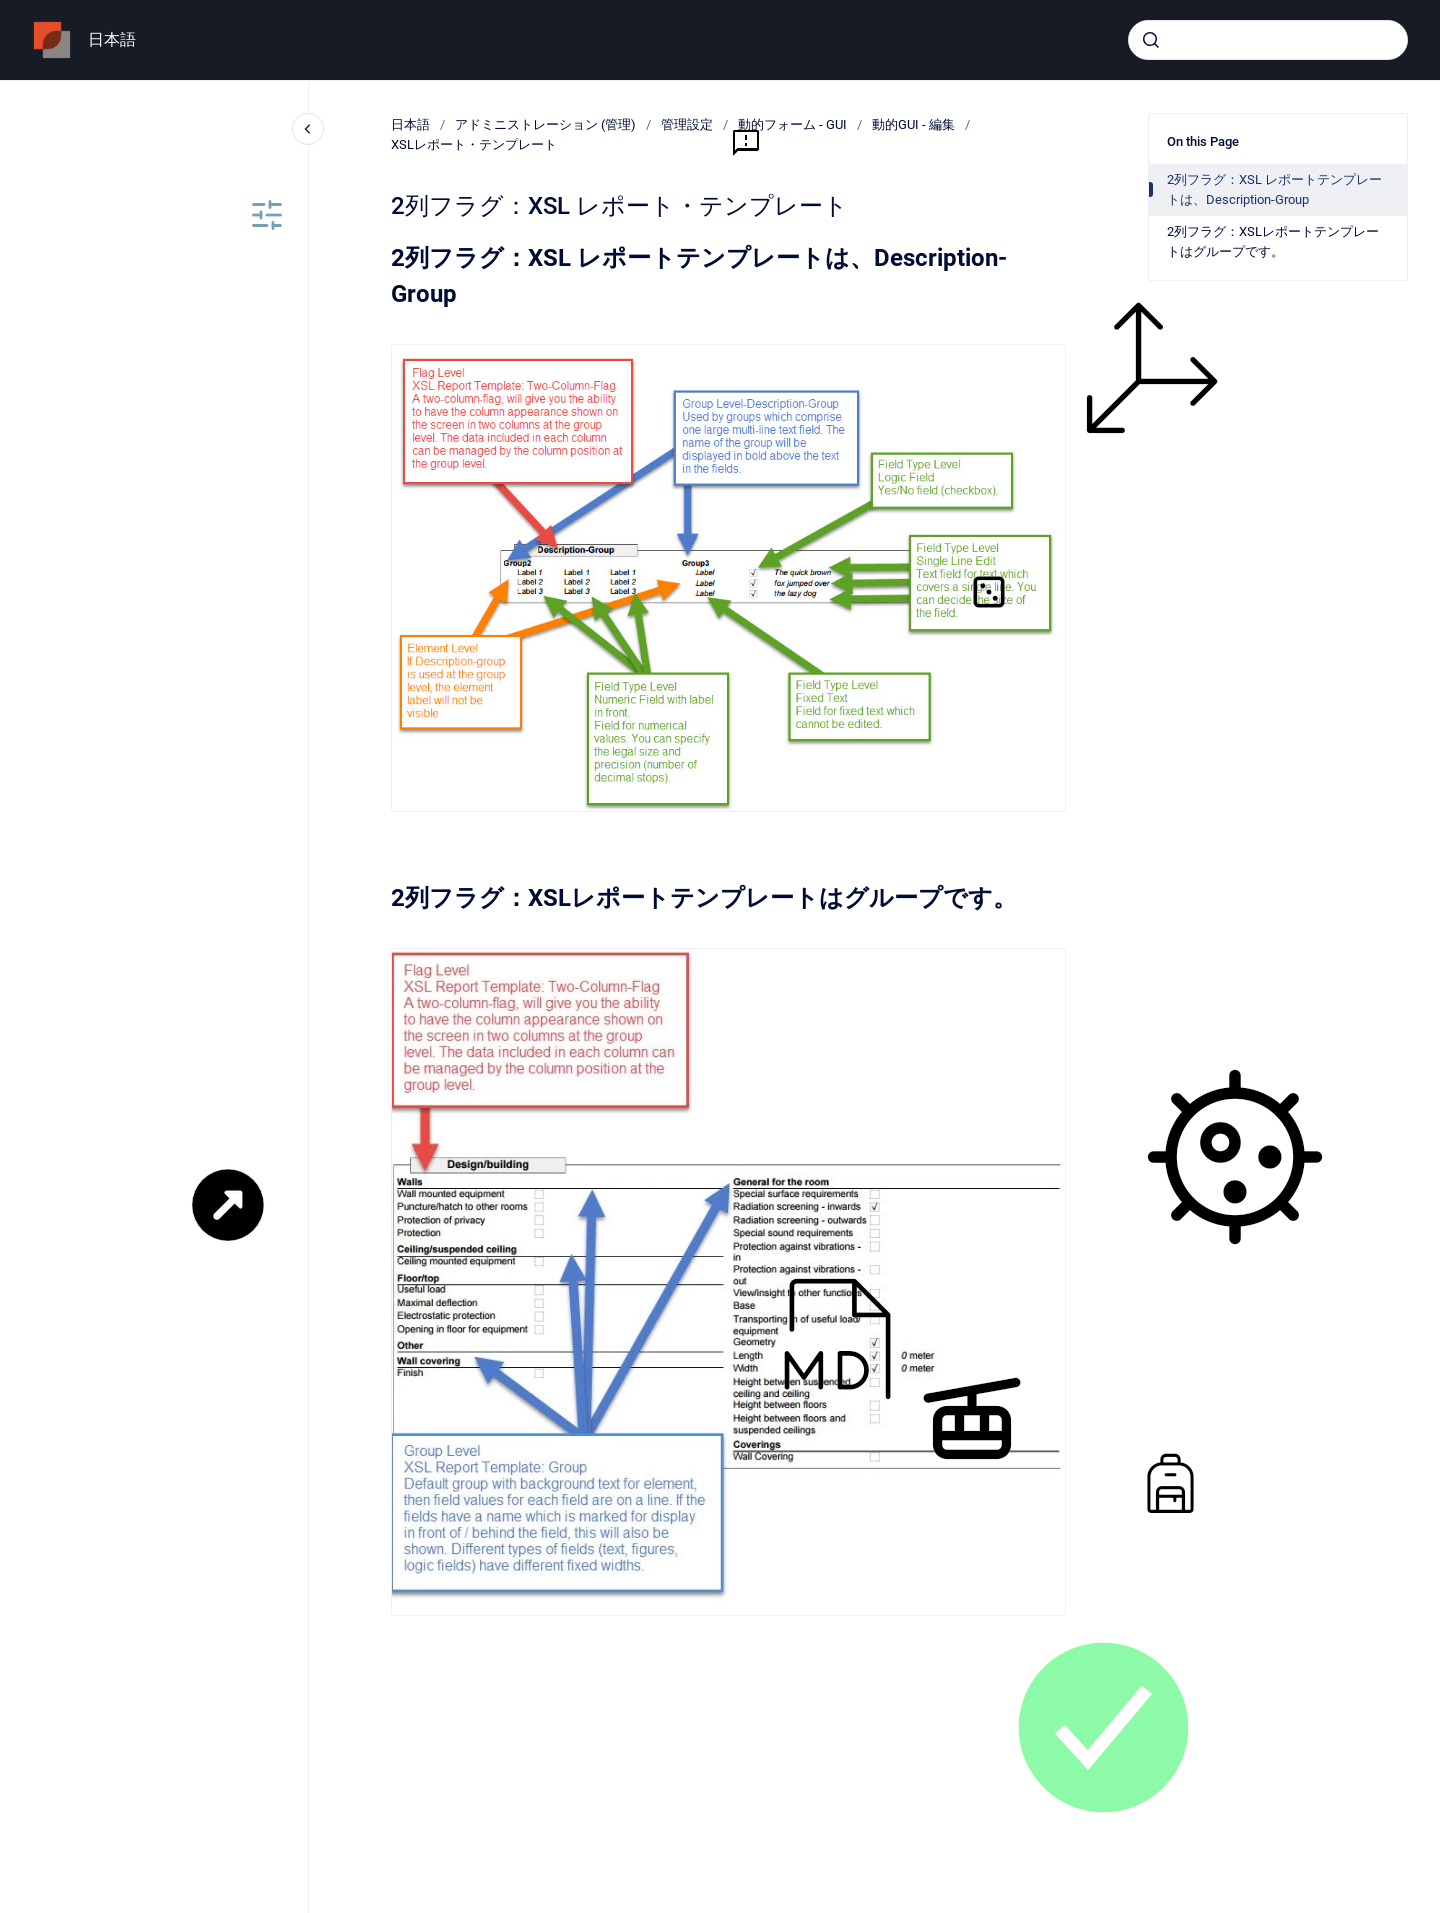 Image resolution: width=1440 pixels, height=1913 pixels. Describe the element at coordinates (972, 1420) in the screenshot. I see `access cable car or aerial tramway transit options` at that location.